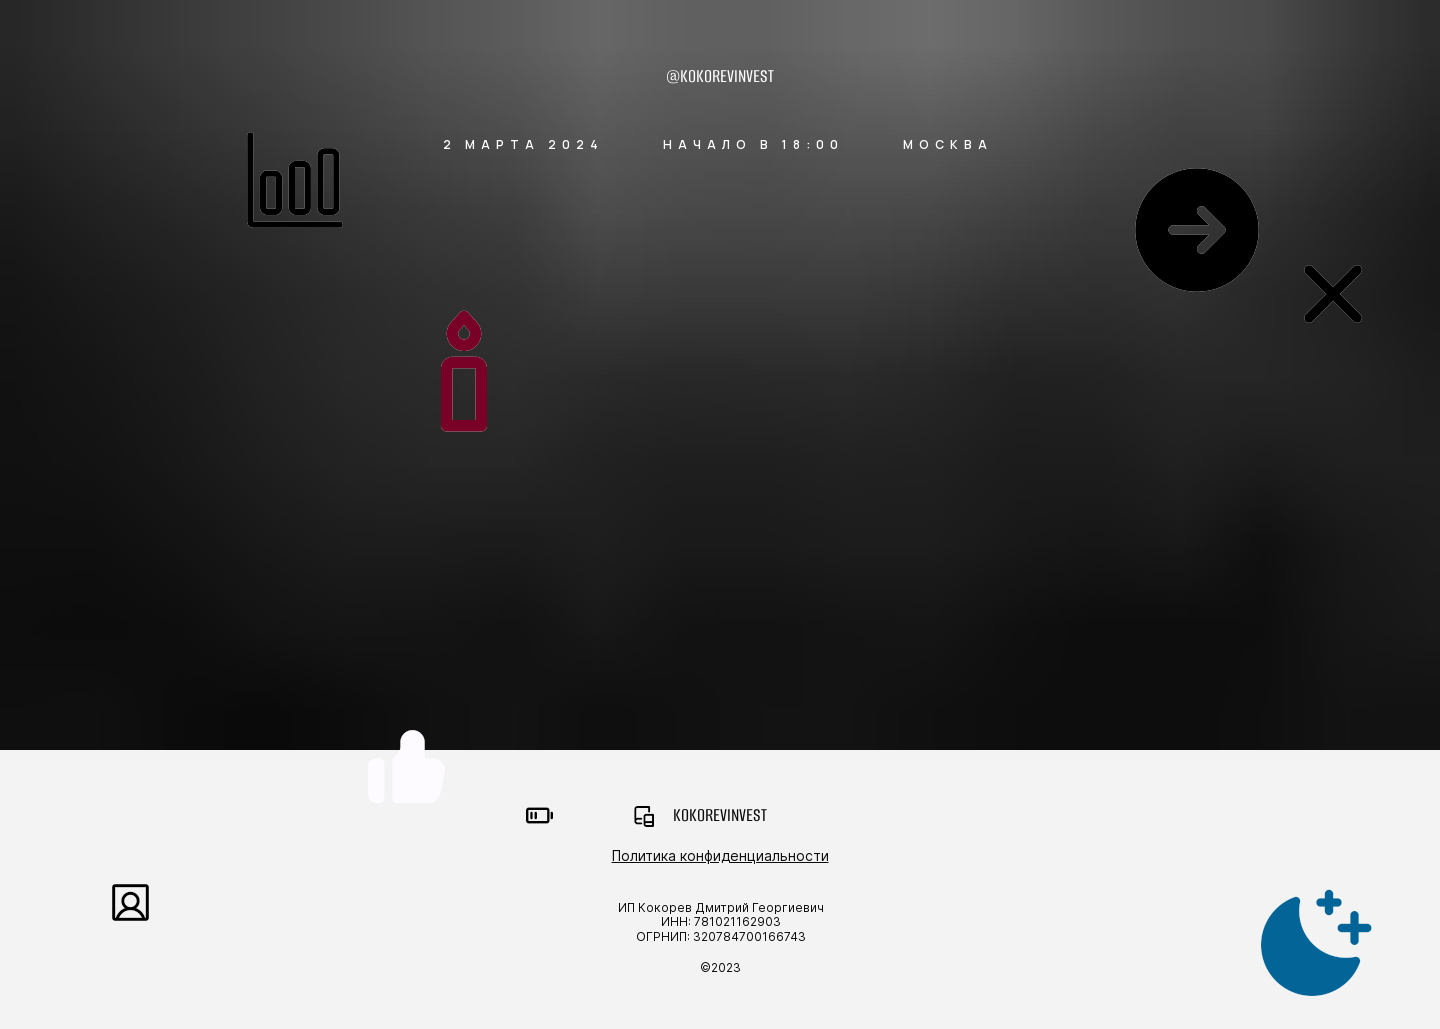 This screenshot has width=1440, height=1029. I want to click on indicates medium battery level, so click(539, 815).